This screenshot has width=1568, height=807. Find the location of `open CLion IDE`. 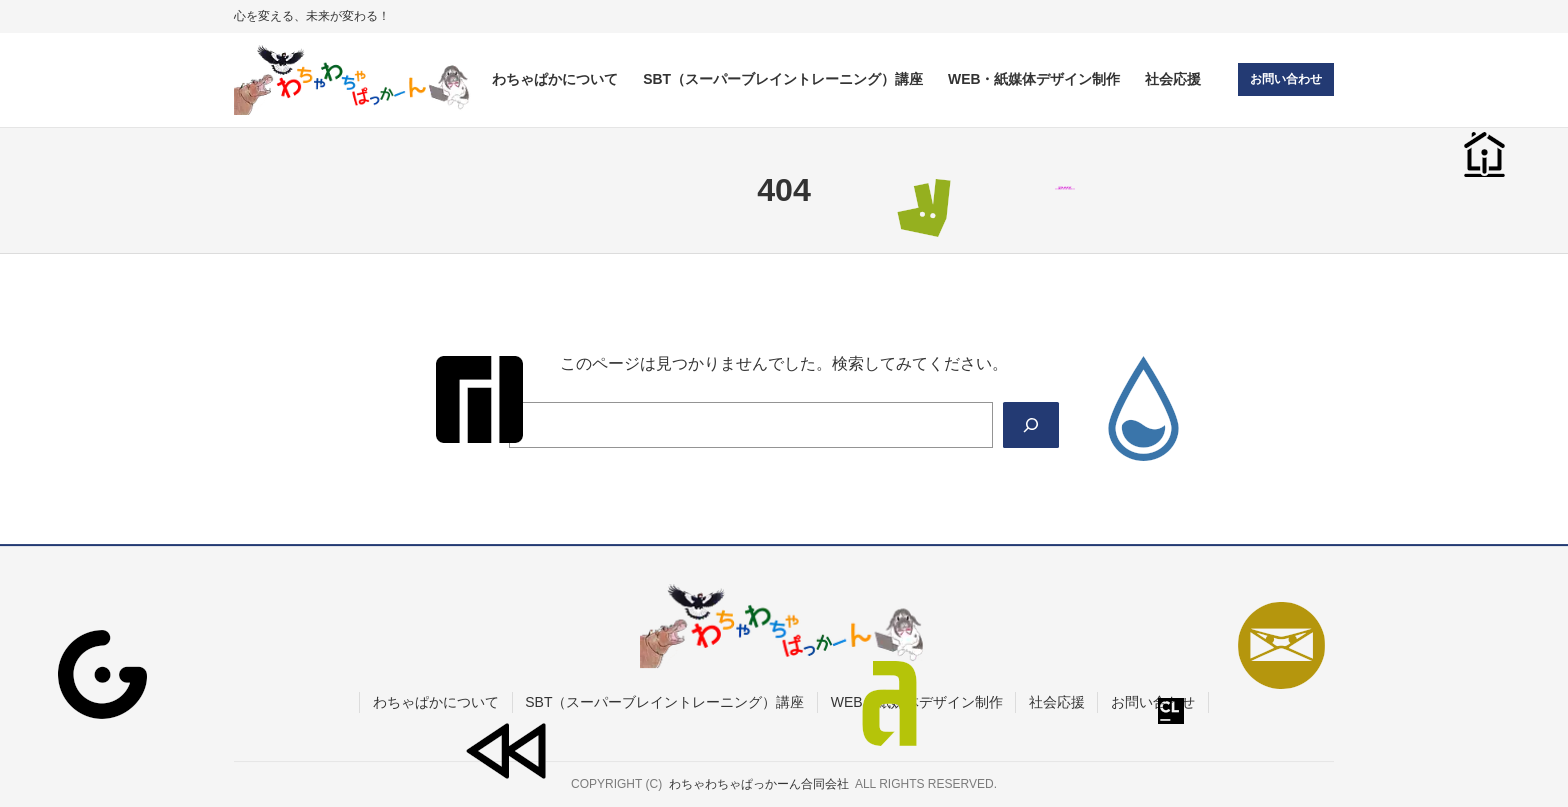

open CLion IDE is located at coordinates (1171, 711).